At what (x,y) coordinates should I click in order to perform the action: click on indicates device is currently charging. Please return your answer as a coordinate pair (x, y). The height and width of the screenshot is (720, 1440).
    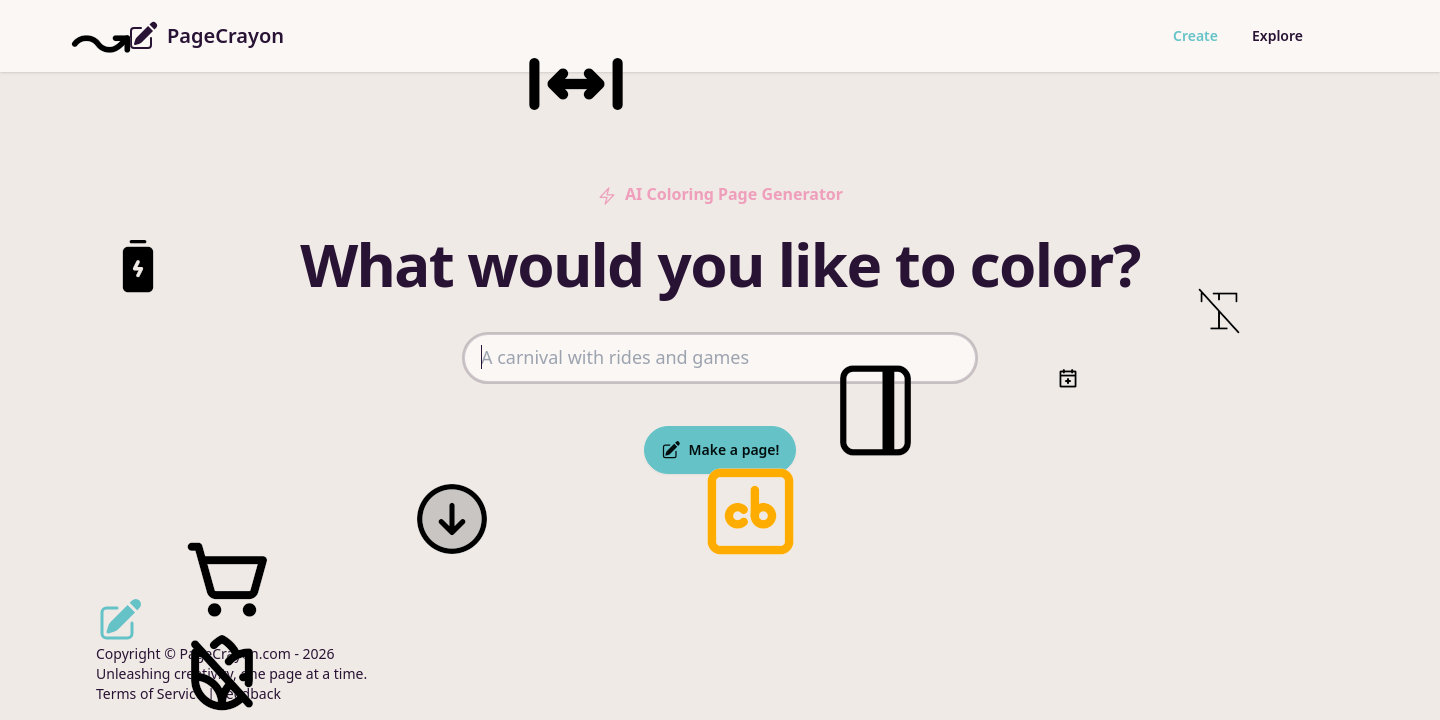
    Looking at the image, I should click on (138, 267).